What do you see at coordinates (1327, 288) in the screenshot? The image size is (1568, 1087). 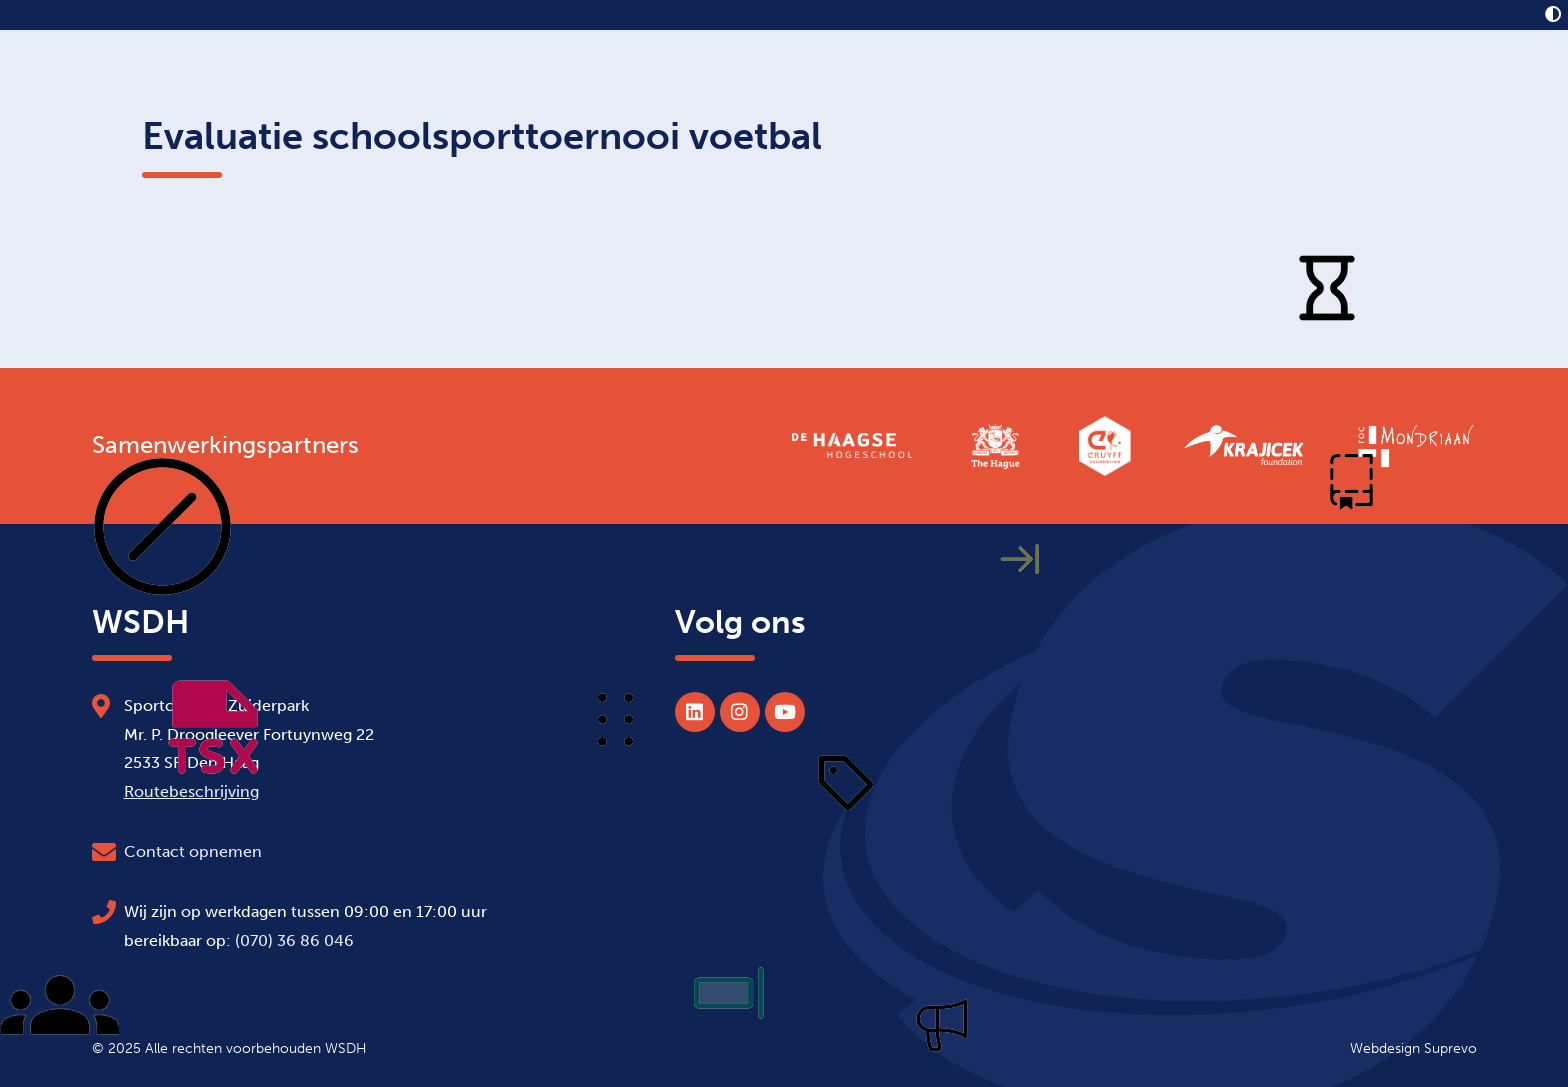 I see `indicates a process is in progress or loading` at bounding box center [1327, 288].